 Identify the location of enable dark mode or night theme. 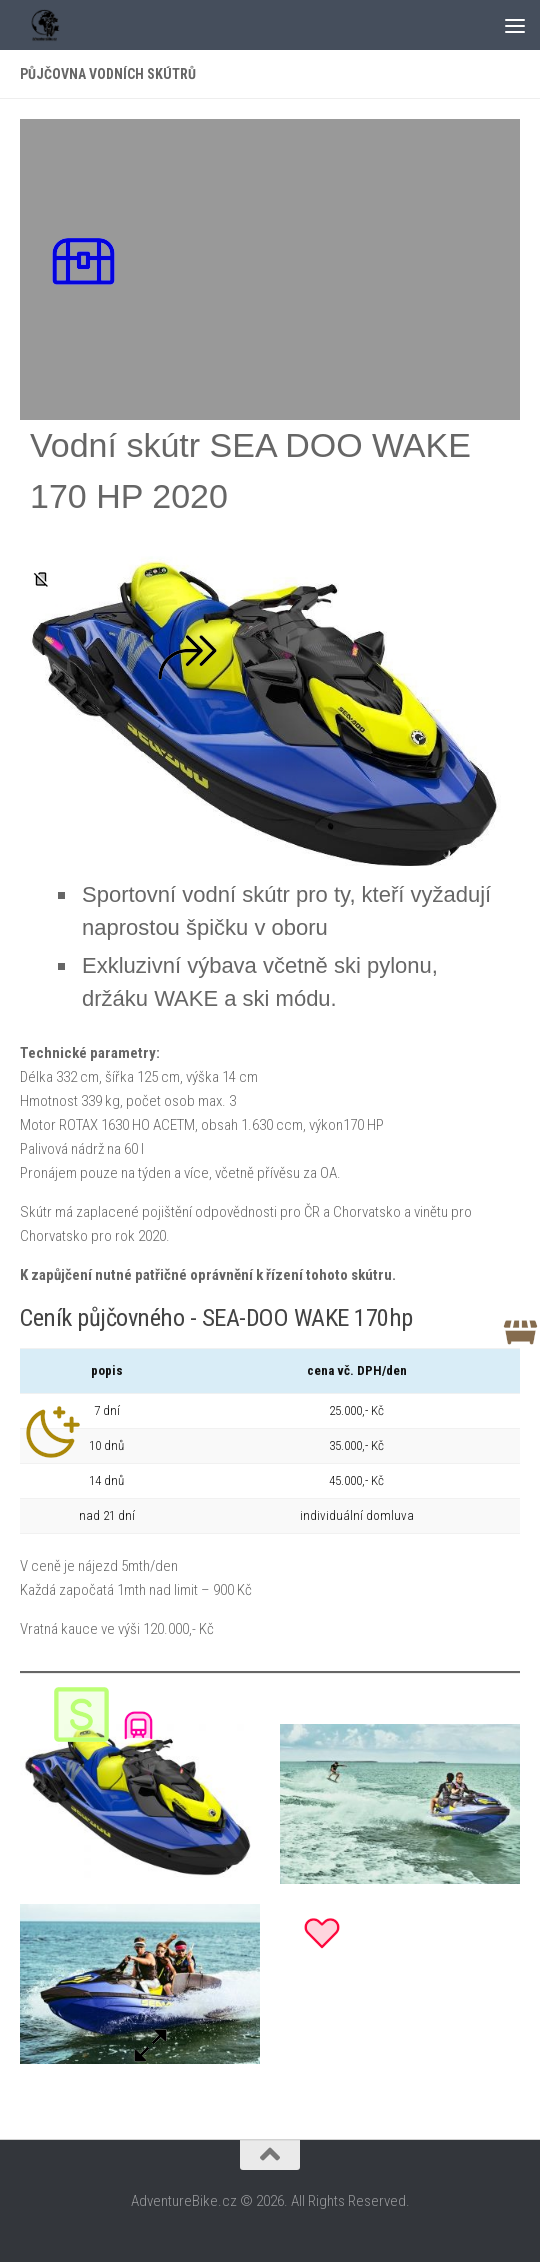
(51, 1433).